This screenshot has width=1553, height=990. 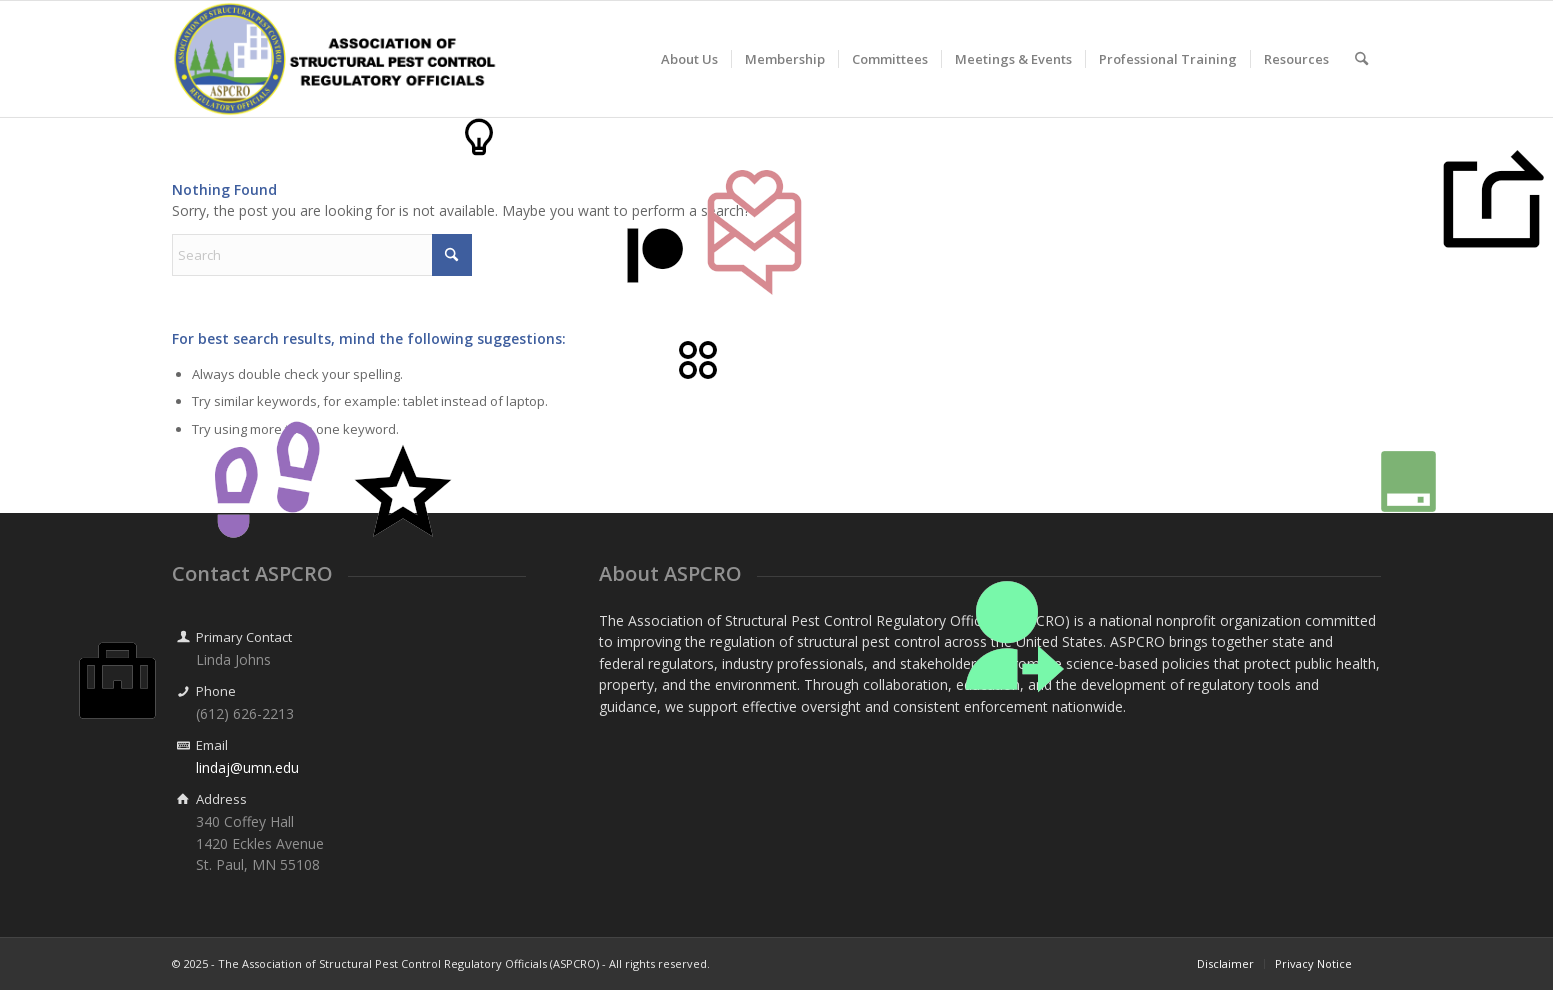 What do you see at coordinates (1491, 204) in the screenshot?
I see `share content to another app or platform` at bounding box center [1491, 204].